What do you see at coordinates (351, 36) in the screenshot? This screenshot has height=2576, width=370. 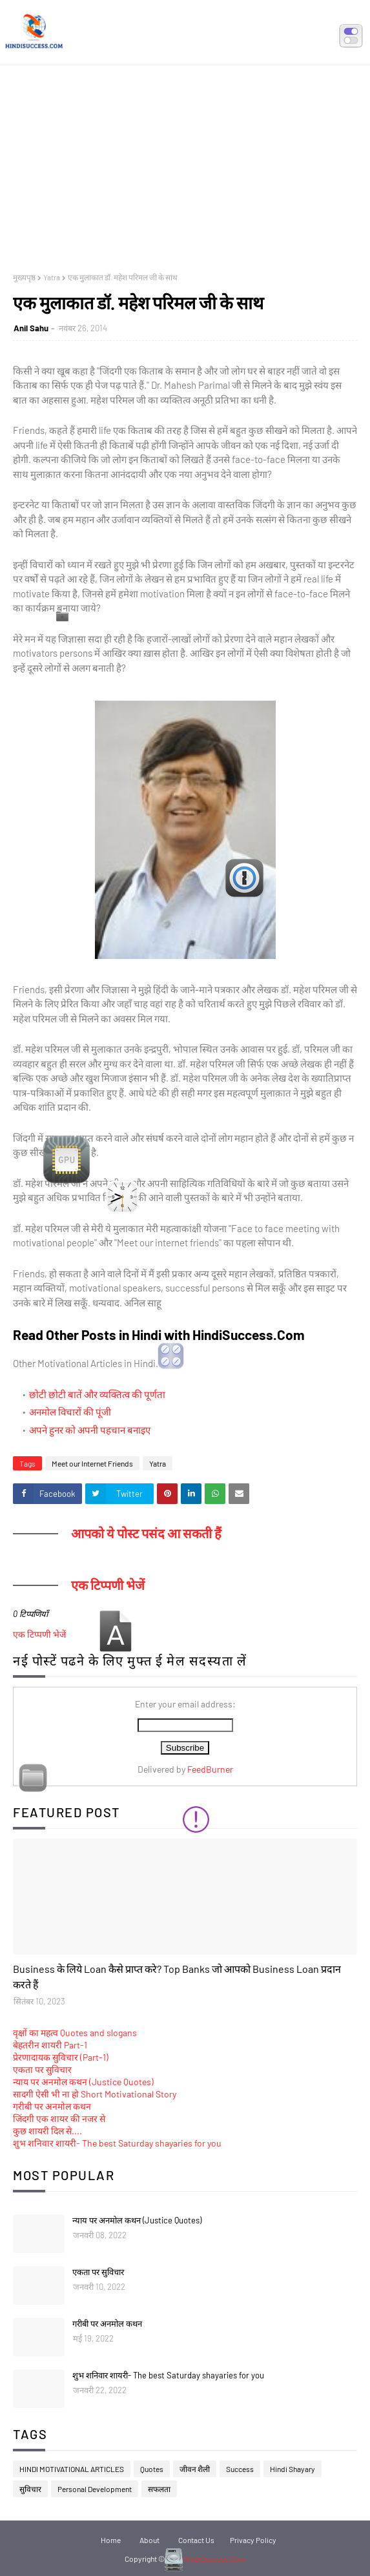 I see `open desktop preferences or settings` at bounding box center [351, 36].